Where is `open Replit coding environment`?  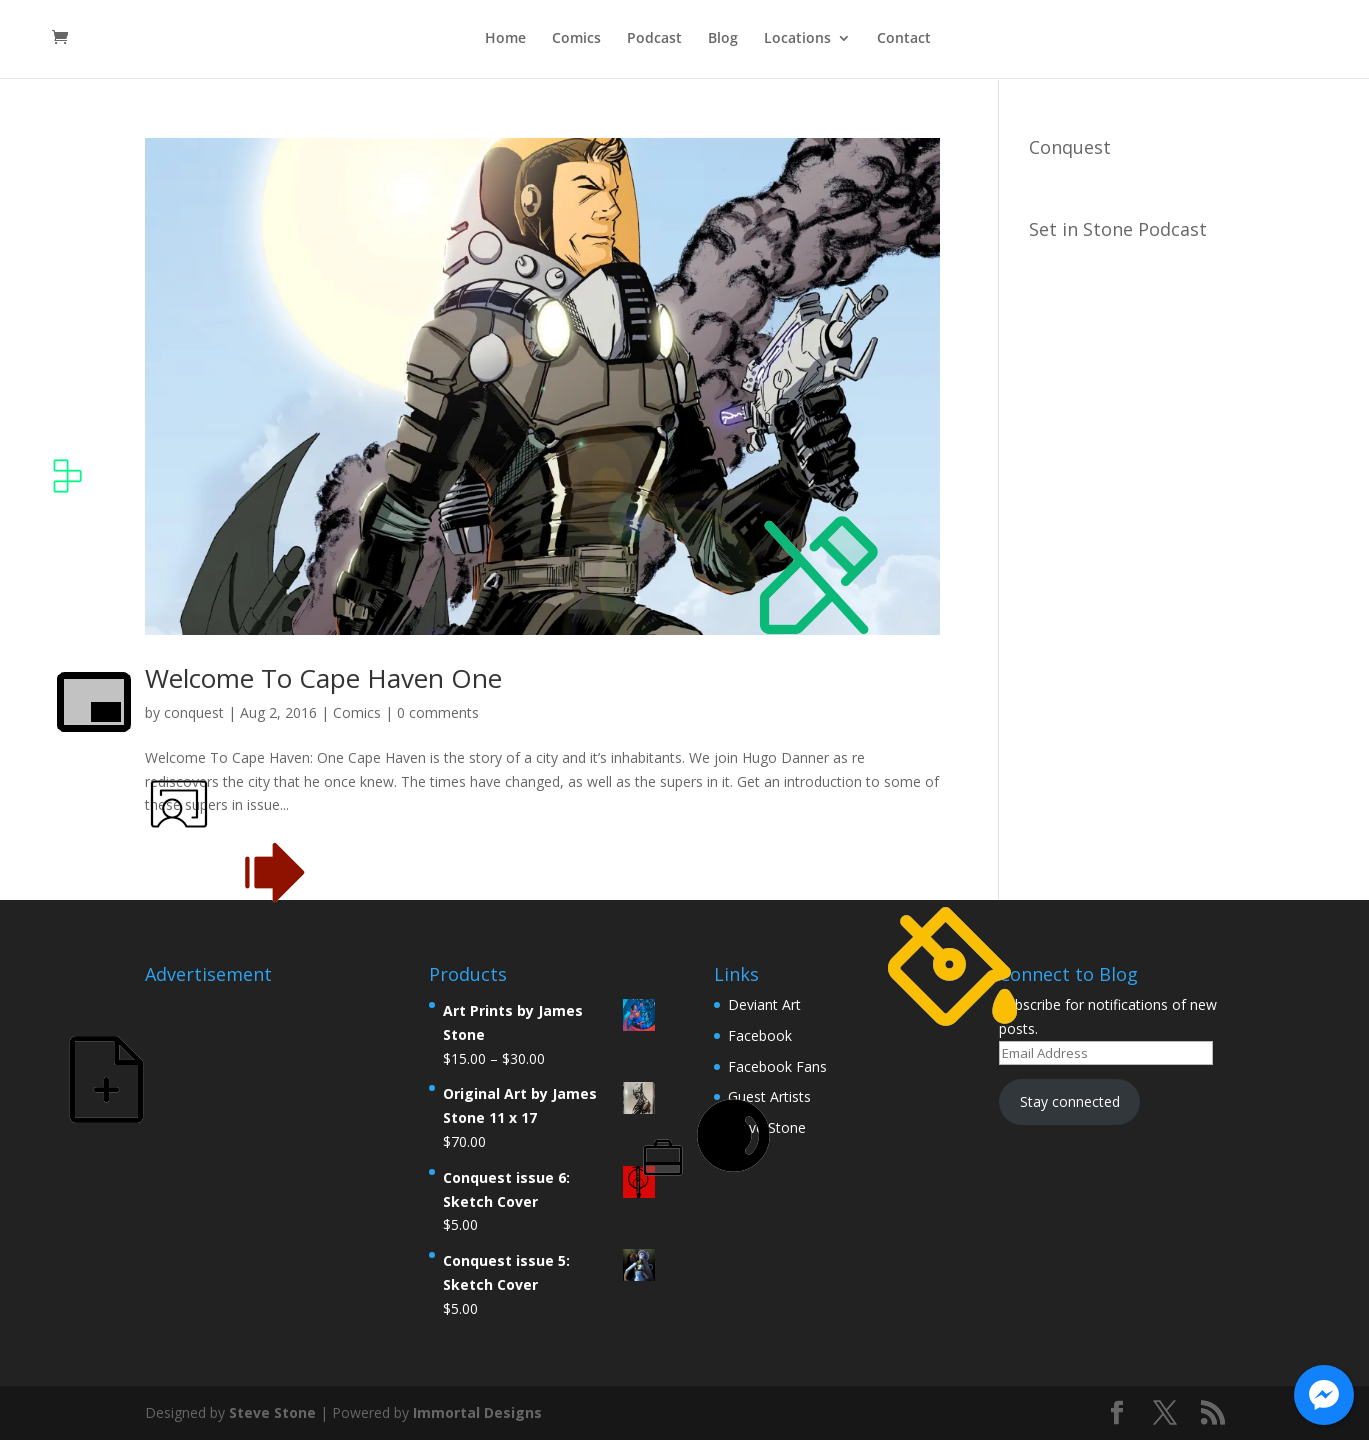 open Replit coding environment is located at coordinates (65, 476).